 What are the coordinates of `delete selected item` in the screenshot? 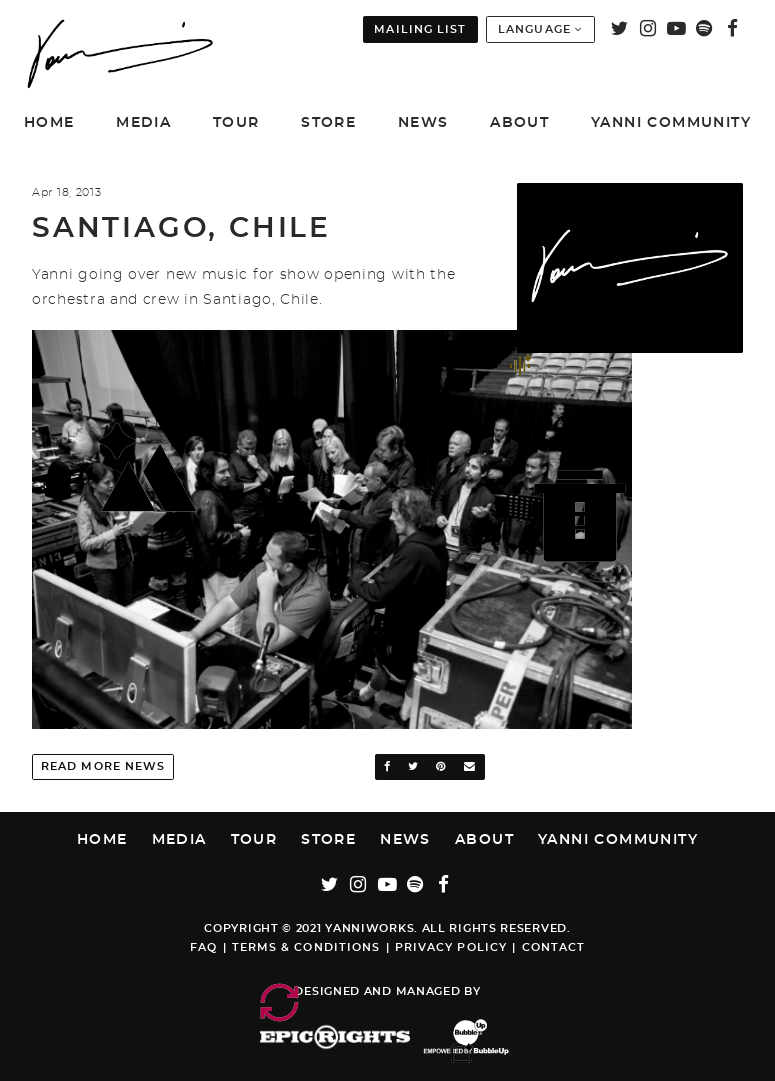 It's located at (580, 516).